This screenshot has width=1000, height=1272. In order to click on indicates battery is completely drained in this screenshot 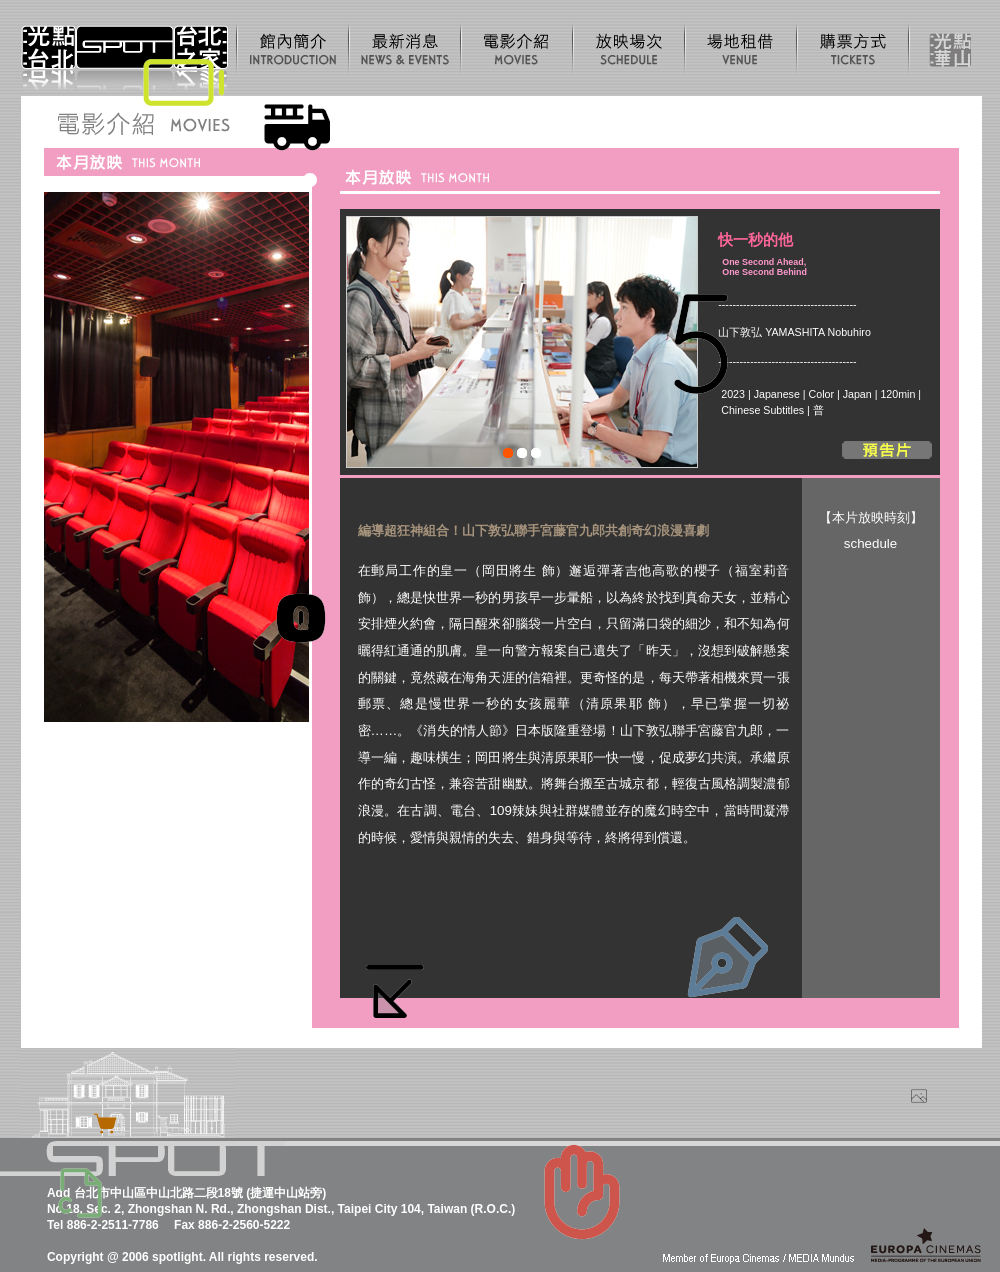, I will do `click(182, 82)`.